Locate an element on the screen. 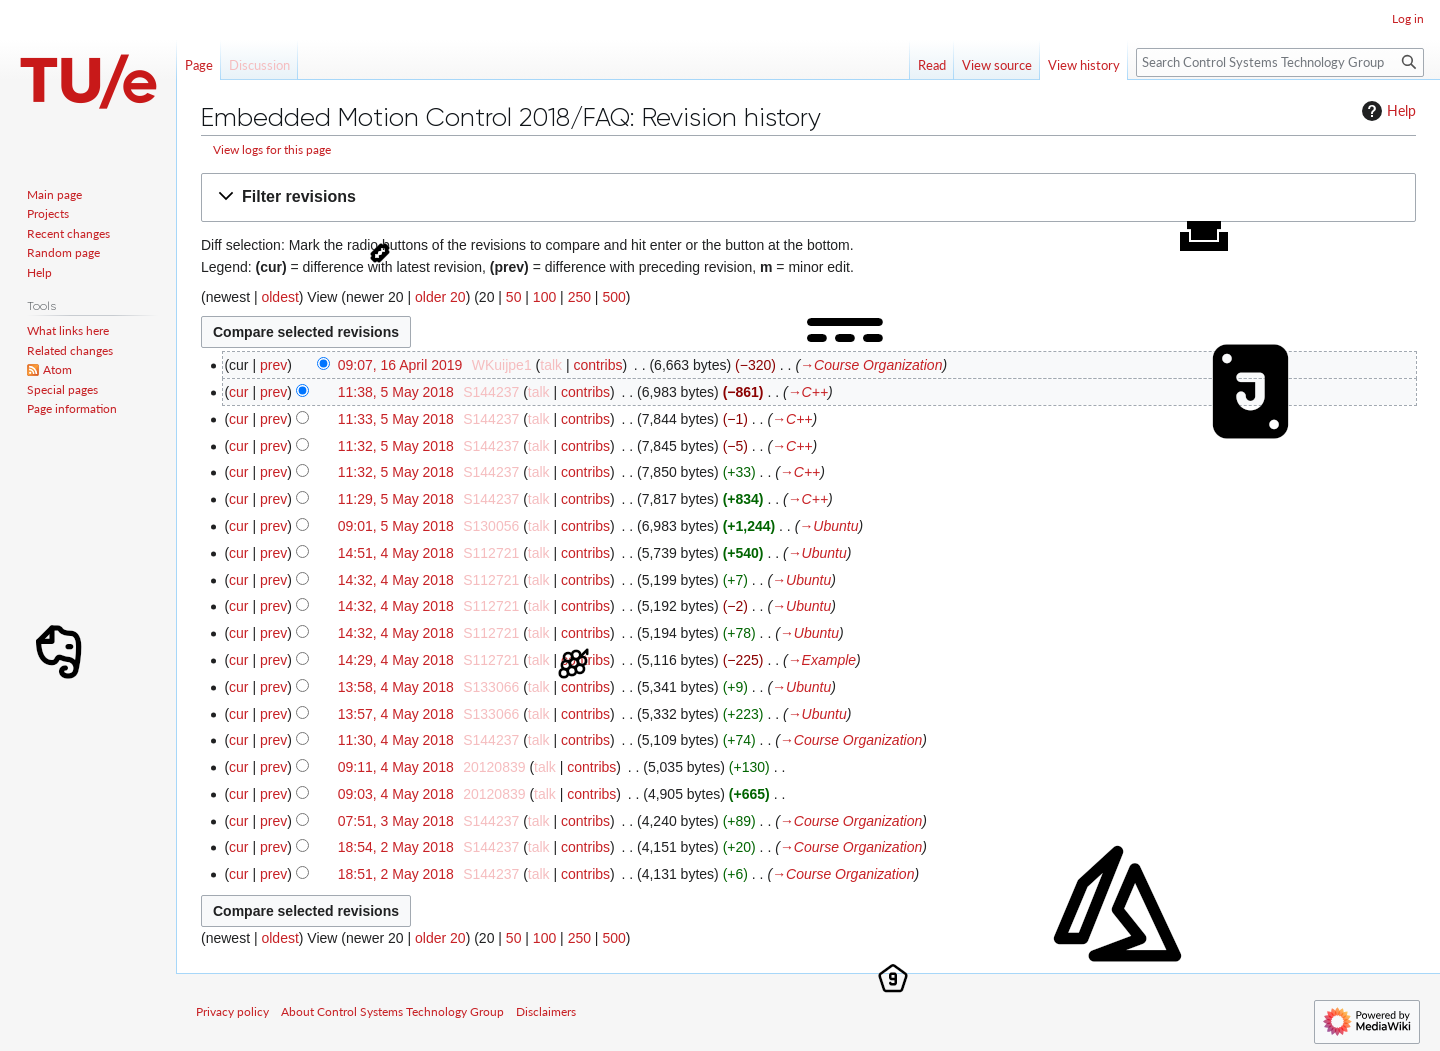 Image resolution: width=1440 pixels, height=1051 pixels. open evernote app is located at coordinates (60, 652).